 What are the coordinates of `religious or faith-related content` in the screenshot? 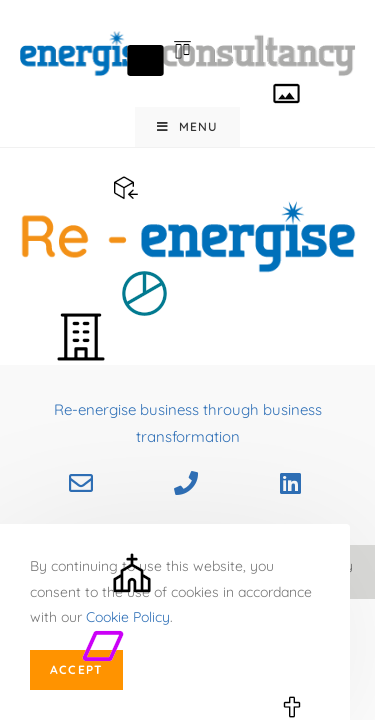 It's located at (292, 707).